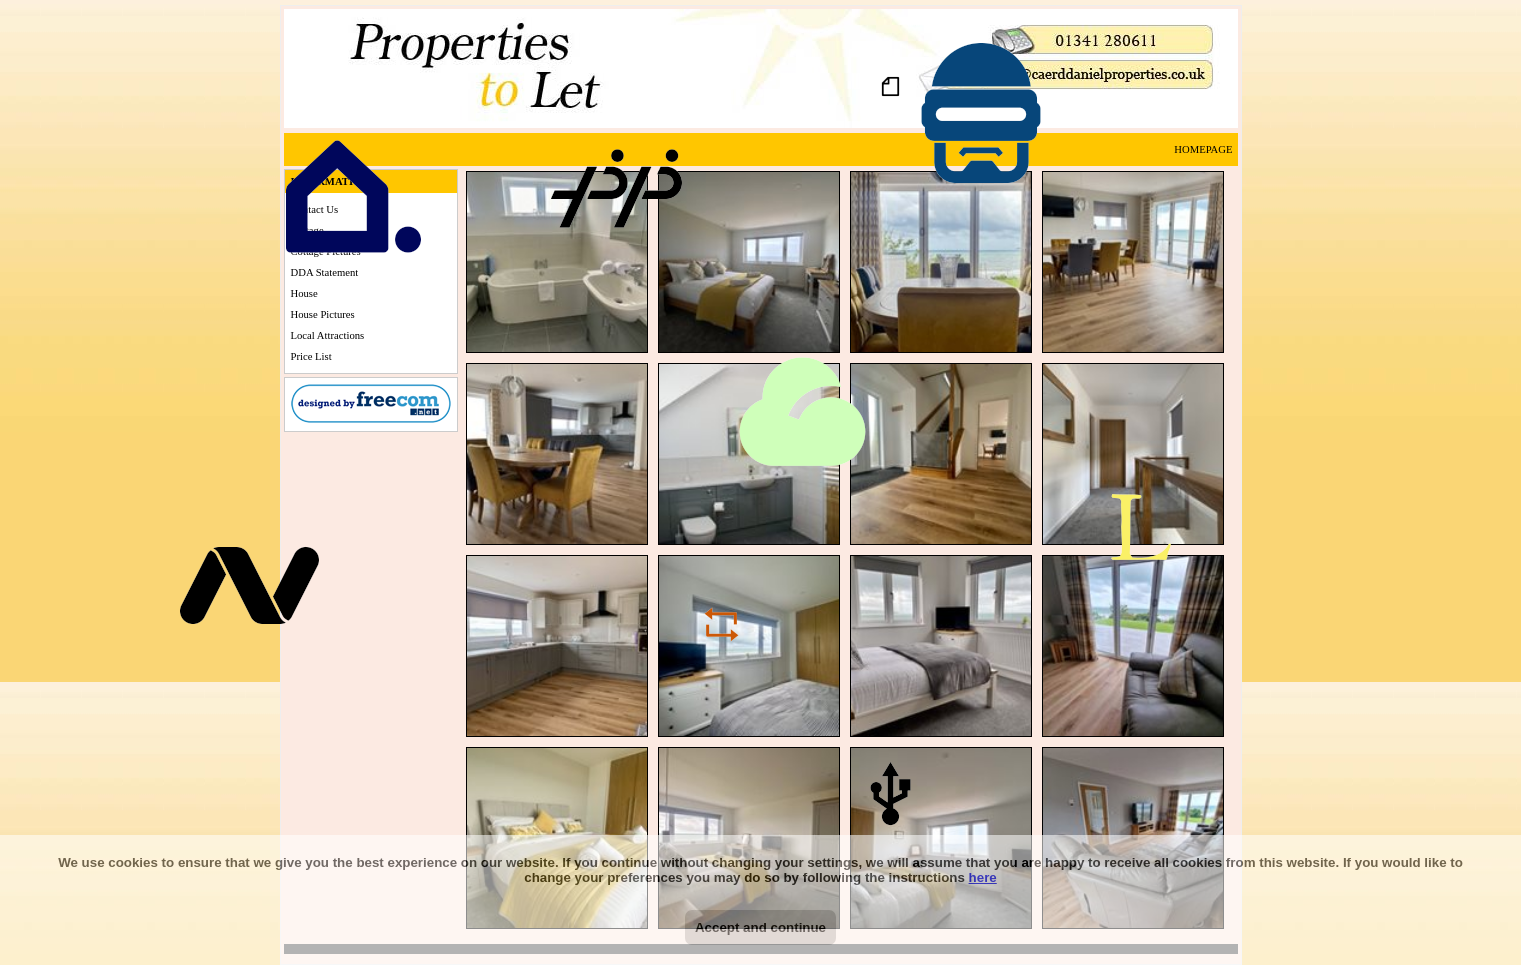  Describe the element at coordinates (802, 414) in the screenshot. I see `access cloud storage` at that location.